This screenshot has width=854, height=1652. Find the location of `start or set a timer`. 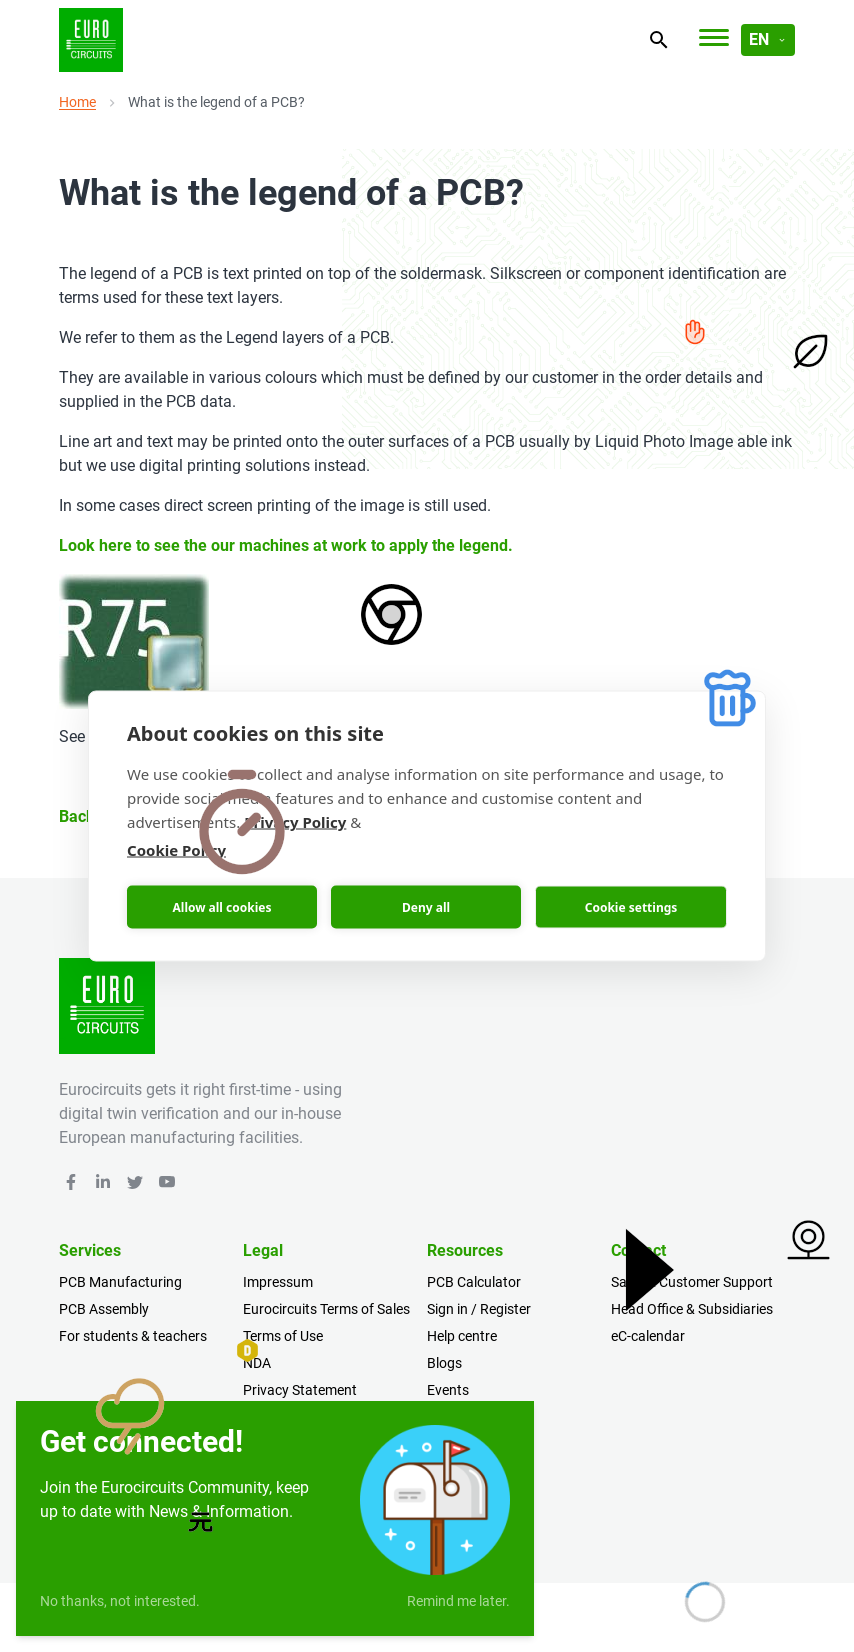

start or set a timer is located at coordinates (242, 822).